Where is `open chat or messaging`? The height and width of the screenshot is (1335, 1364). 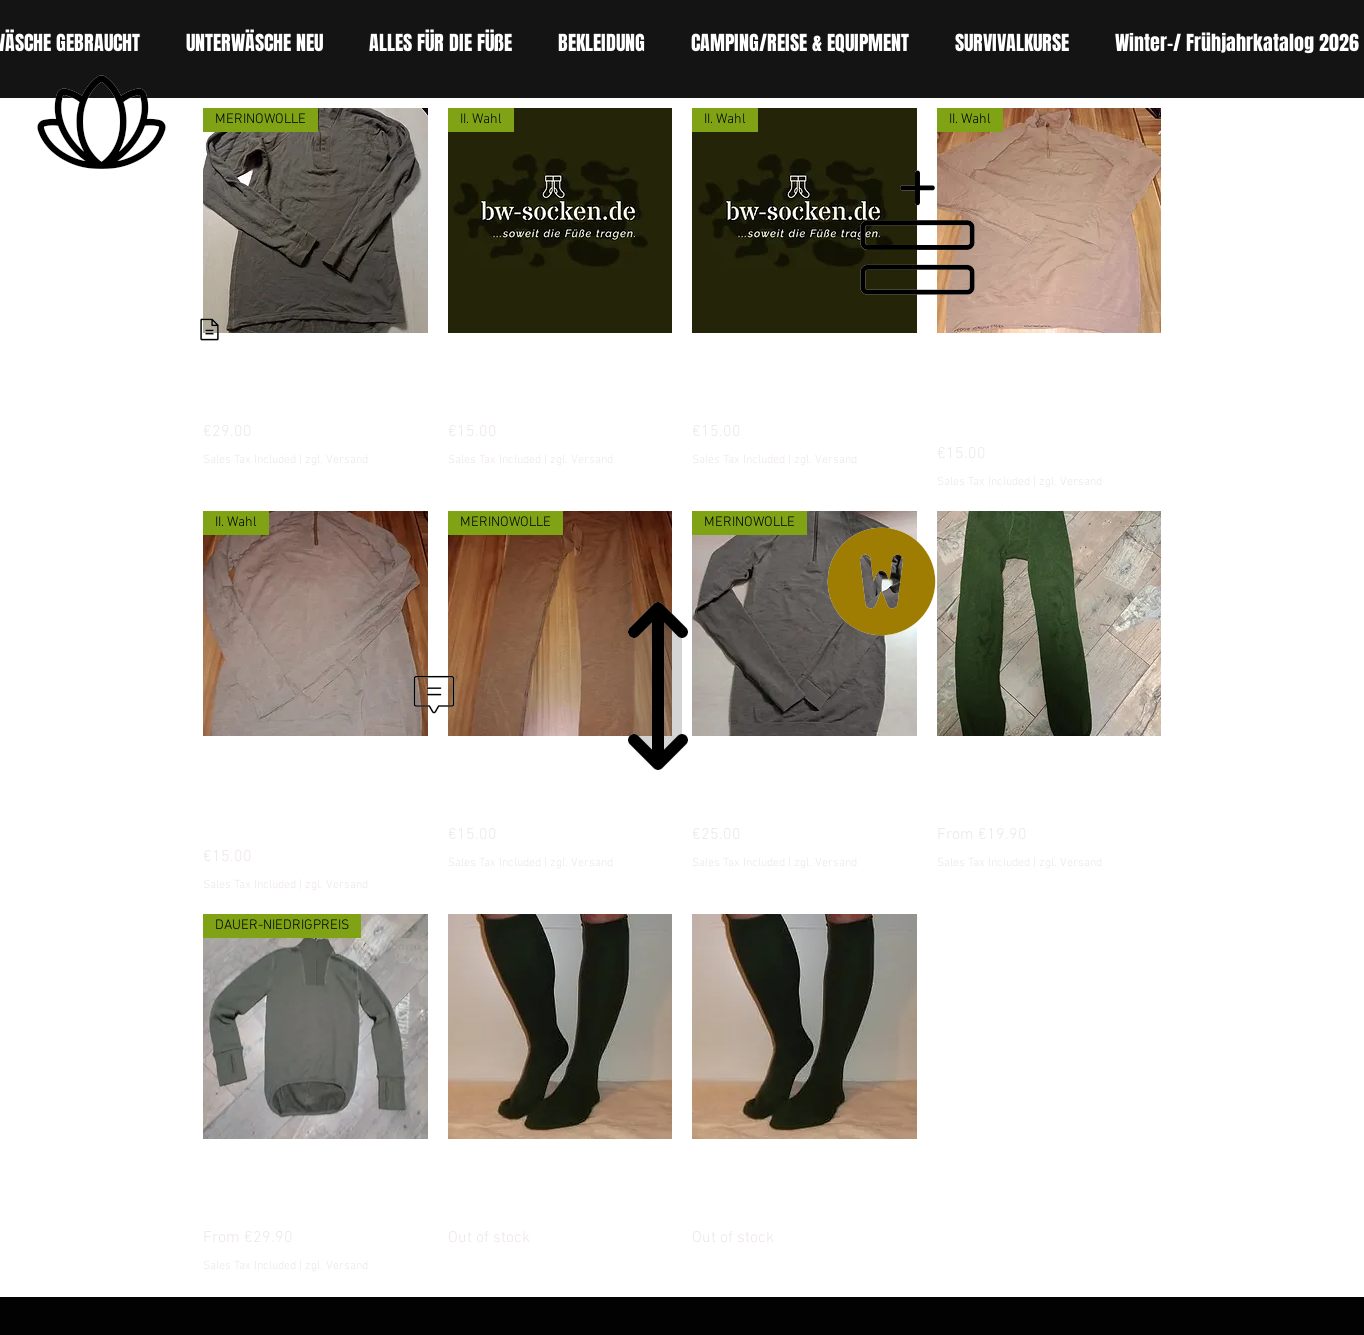
open chat or messaging is located at coordinates (434, 693).